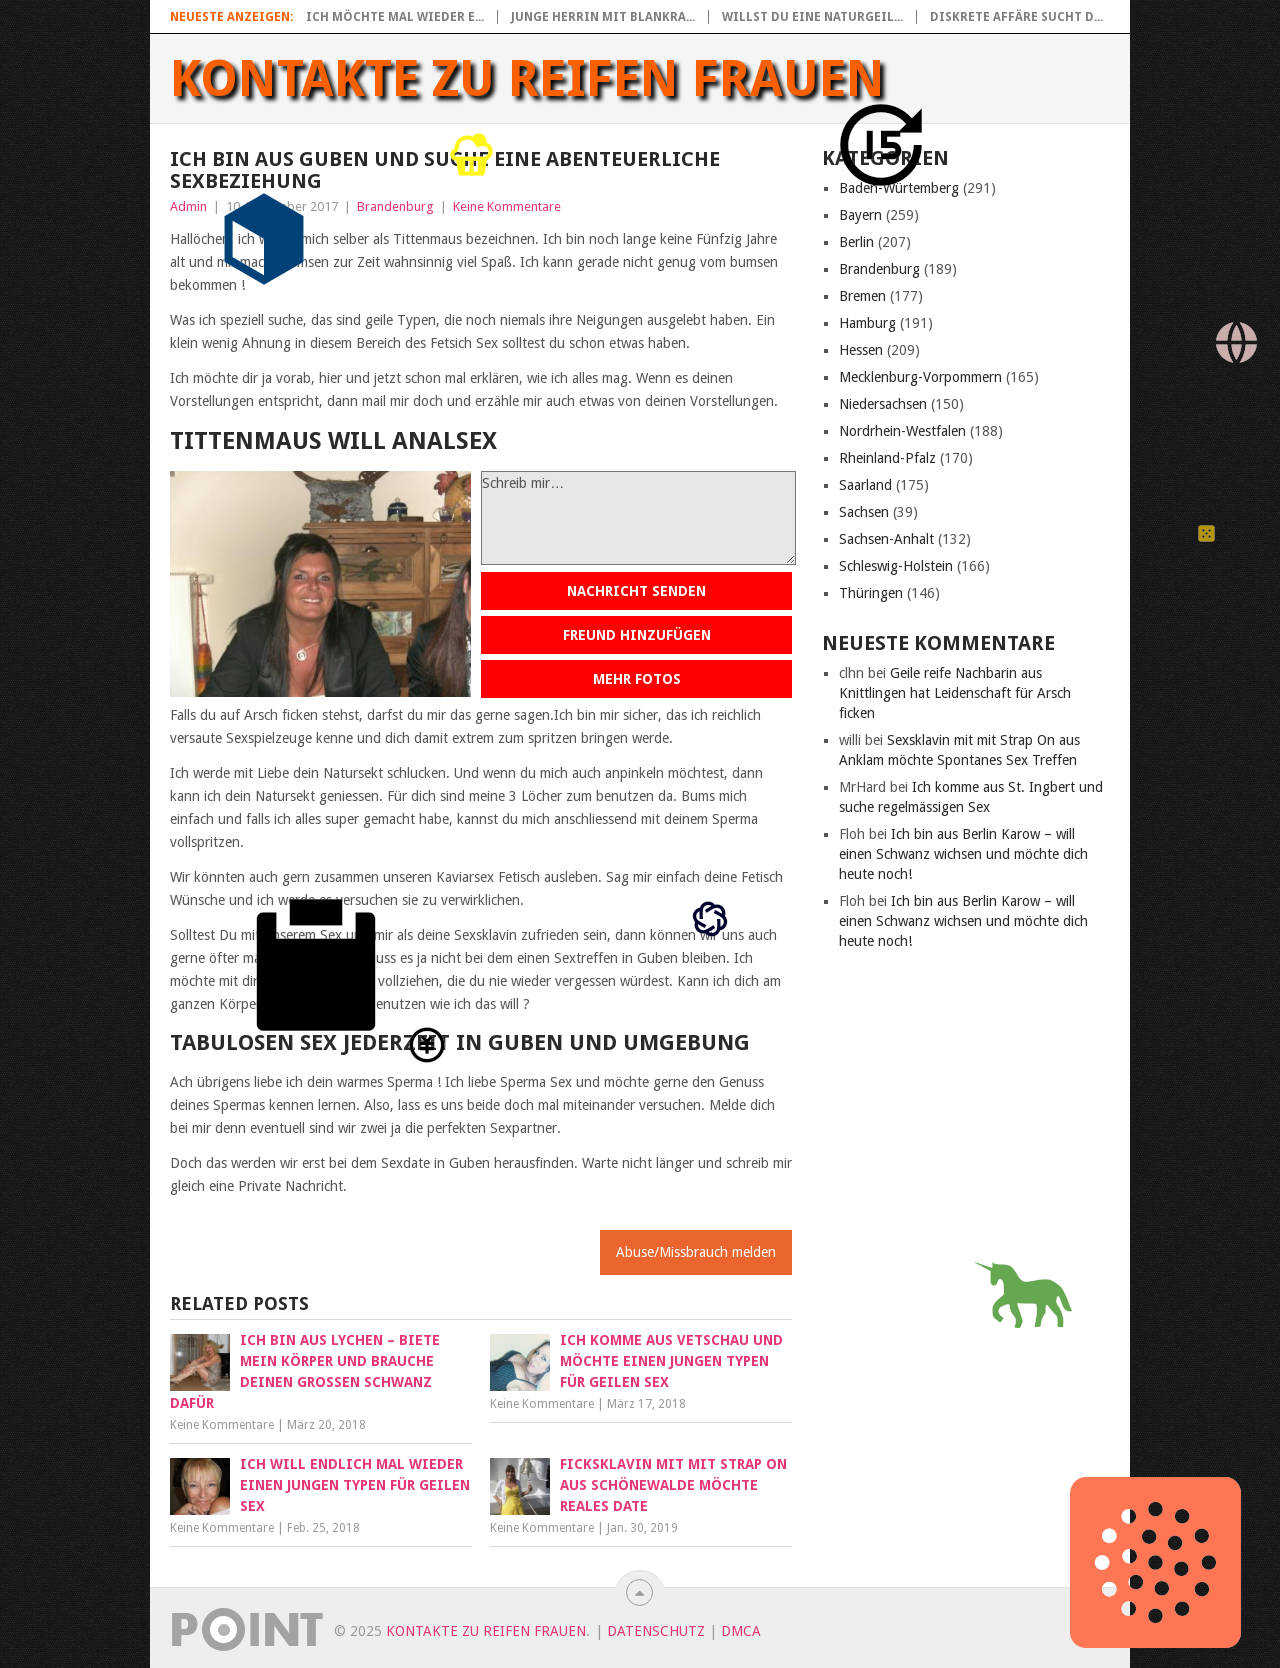 The image size is (1280, 1668). Describe the element at coordinates (264, 239) in the screenshot. I see `open 3D modeling or design tools` at that location.